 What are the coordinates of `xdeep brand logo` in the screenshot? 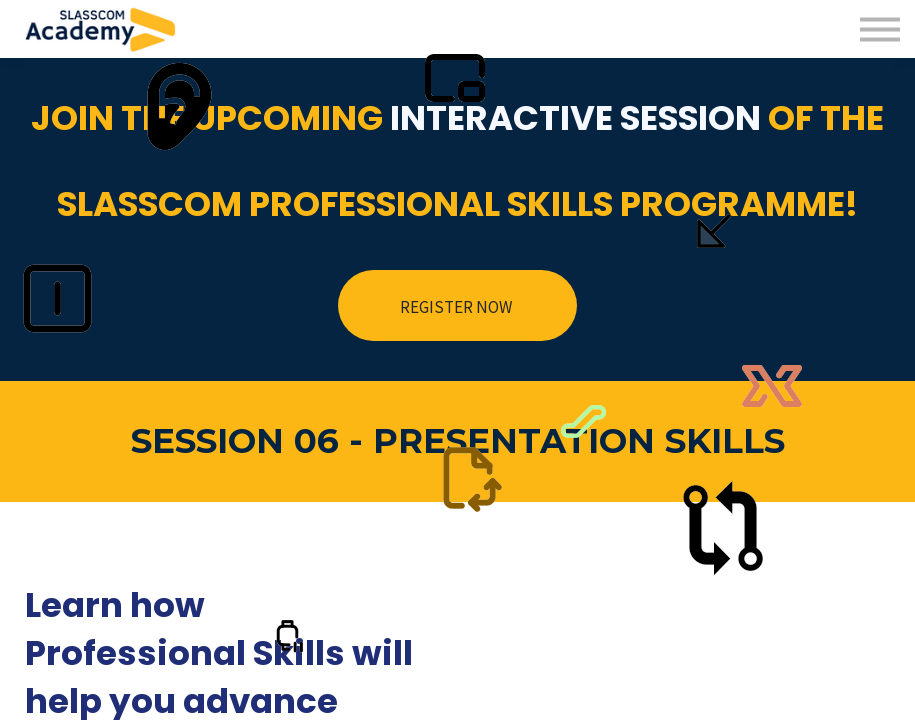 It's located at (772, 386).